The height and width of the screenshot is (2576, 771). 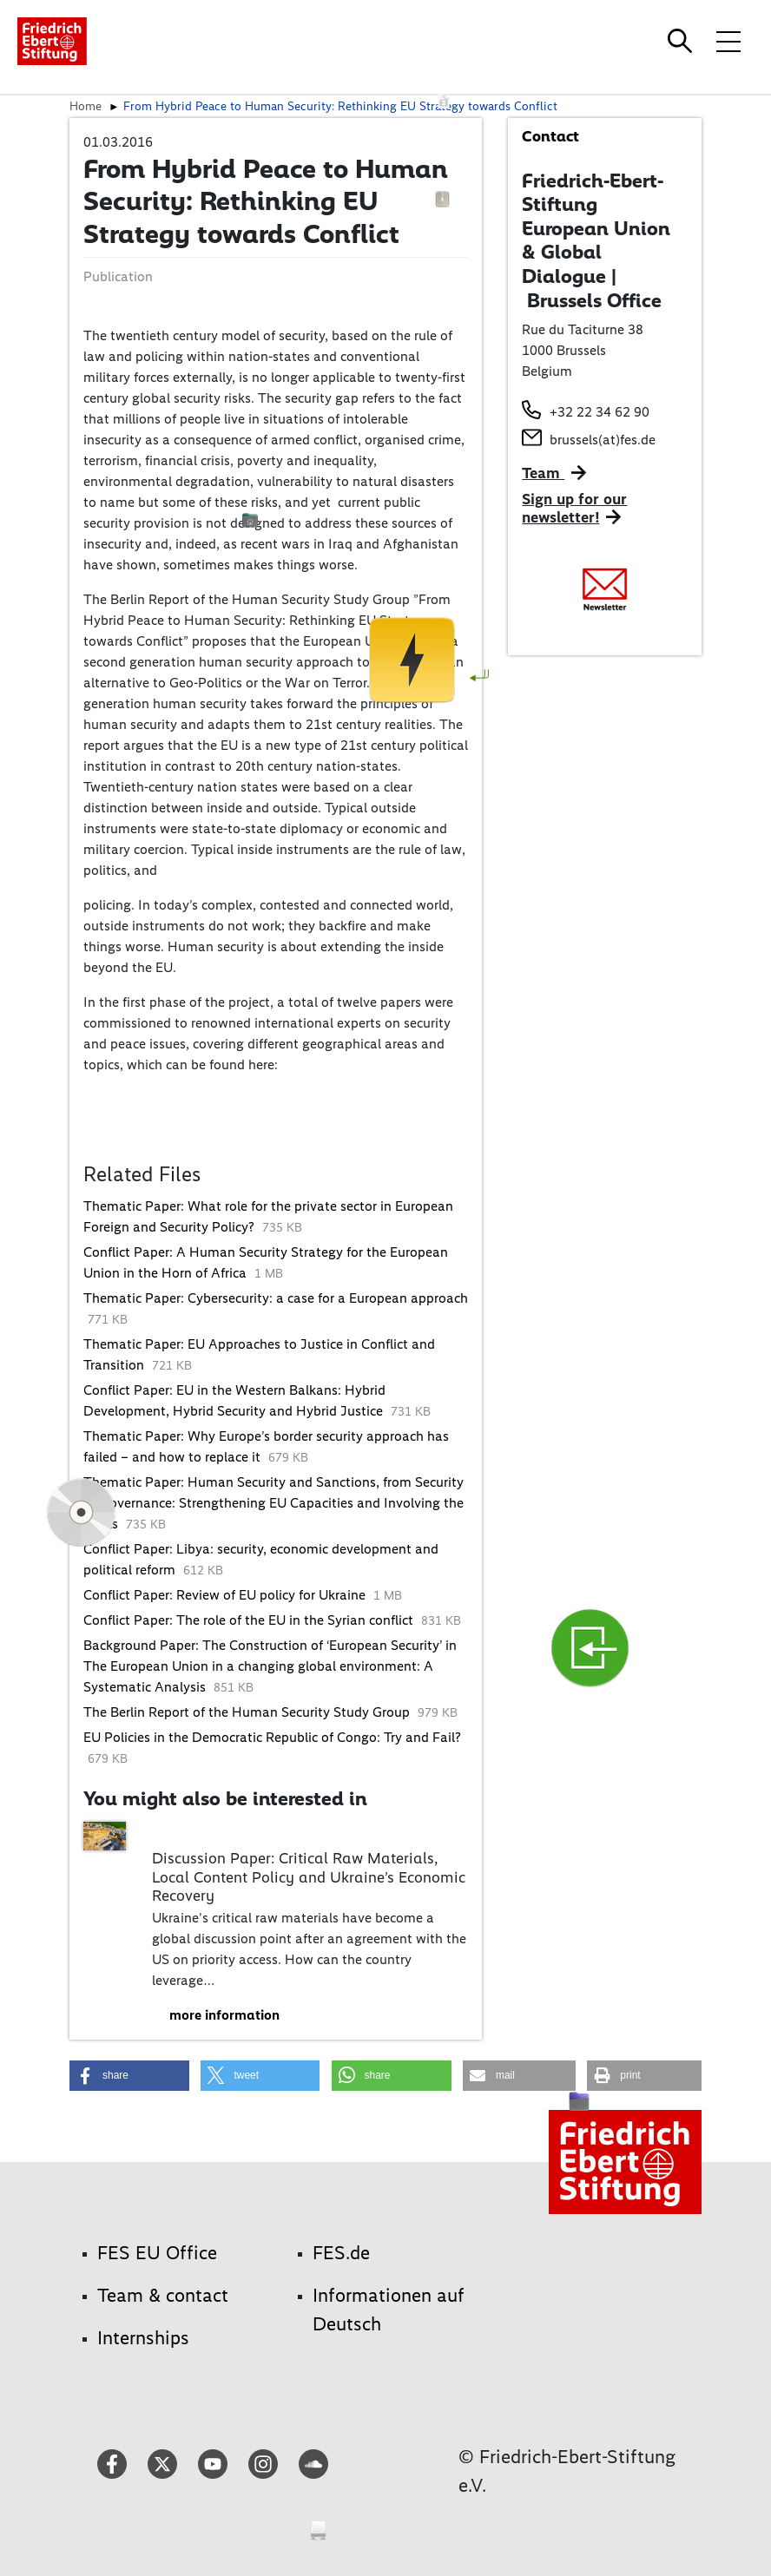 What do you see at coordinates (250, 520) in the screenshot?
I see `access your home folder` at bounding box center [250, 520].